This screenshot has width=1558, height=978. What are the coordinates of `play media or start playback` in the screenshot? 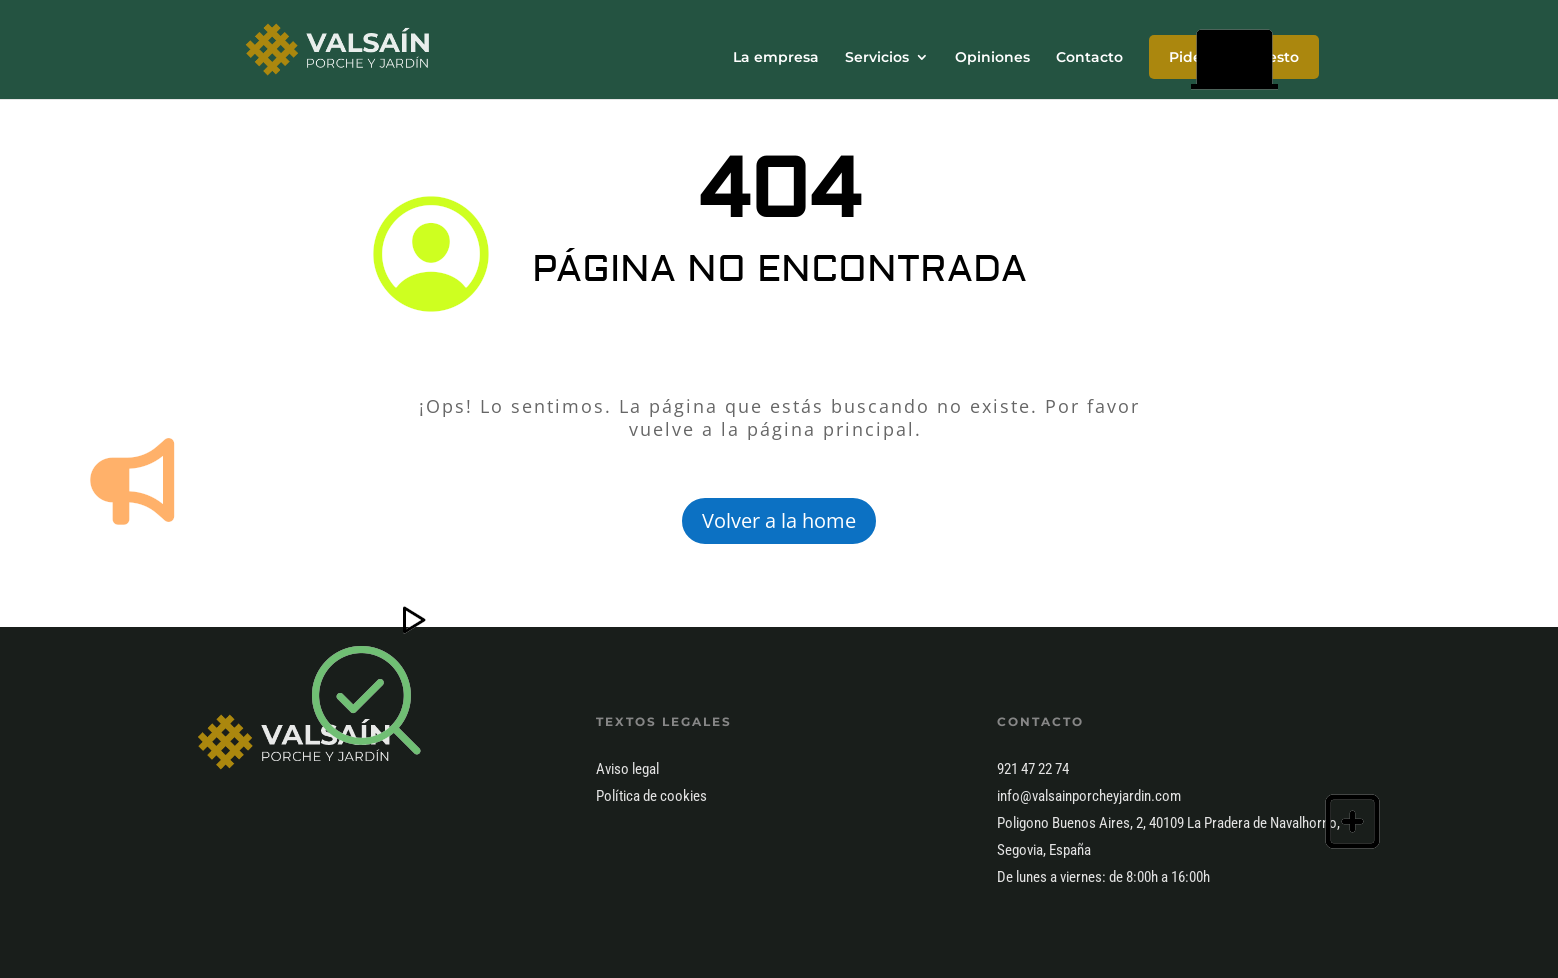 It's located at (412, 620).